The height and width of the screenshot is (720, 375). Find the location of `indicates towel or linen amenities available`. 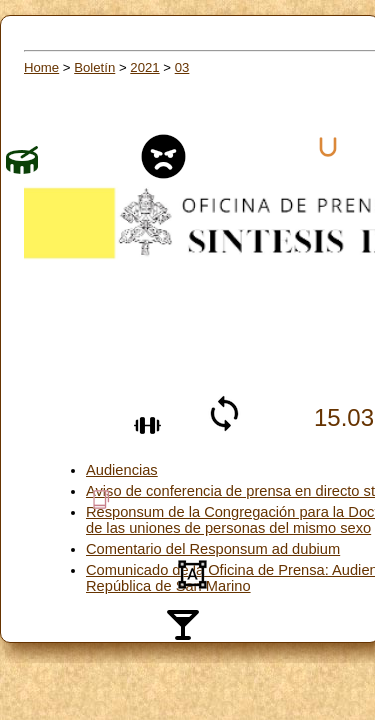

indicates towel or linen amenities available is located at coordinates (100, 499).